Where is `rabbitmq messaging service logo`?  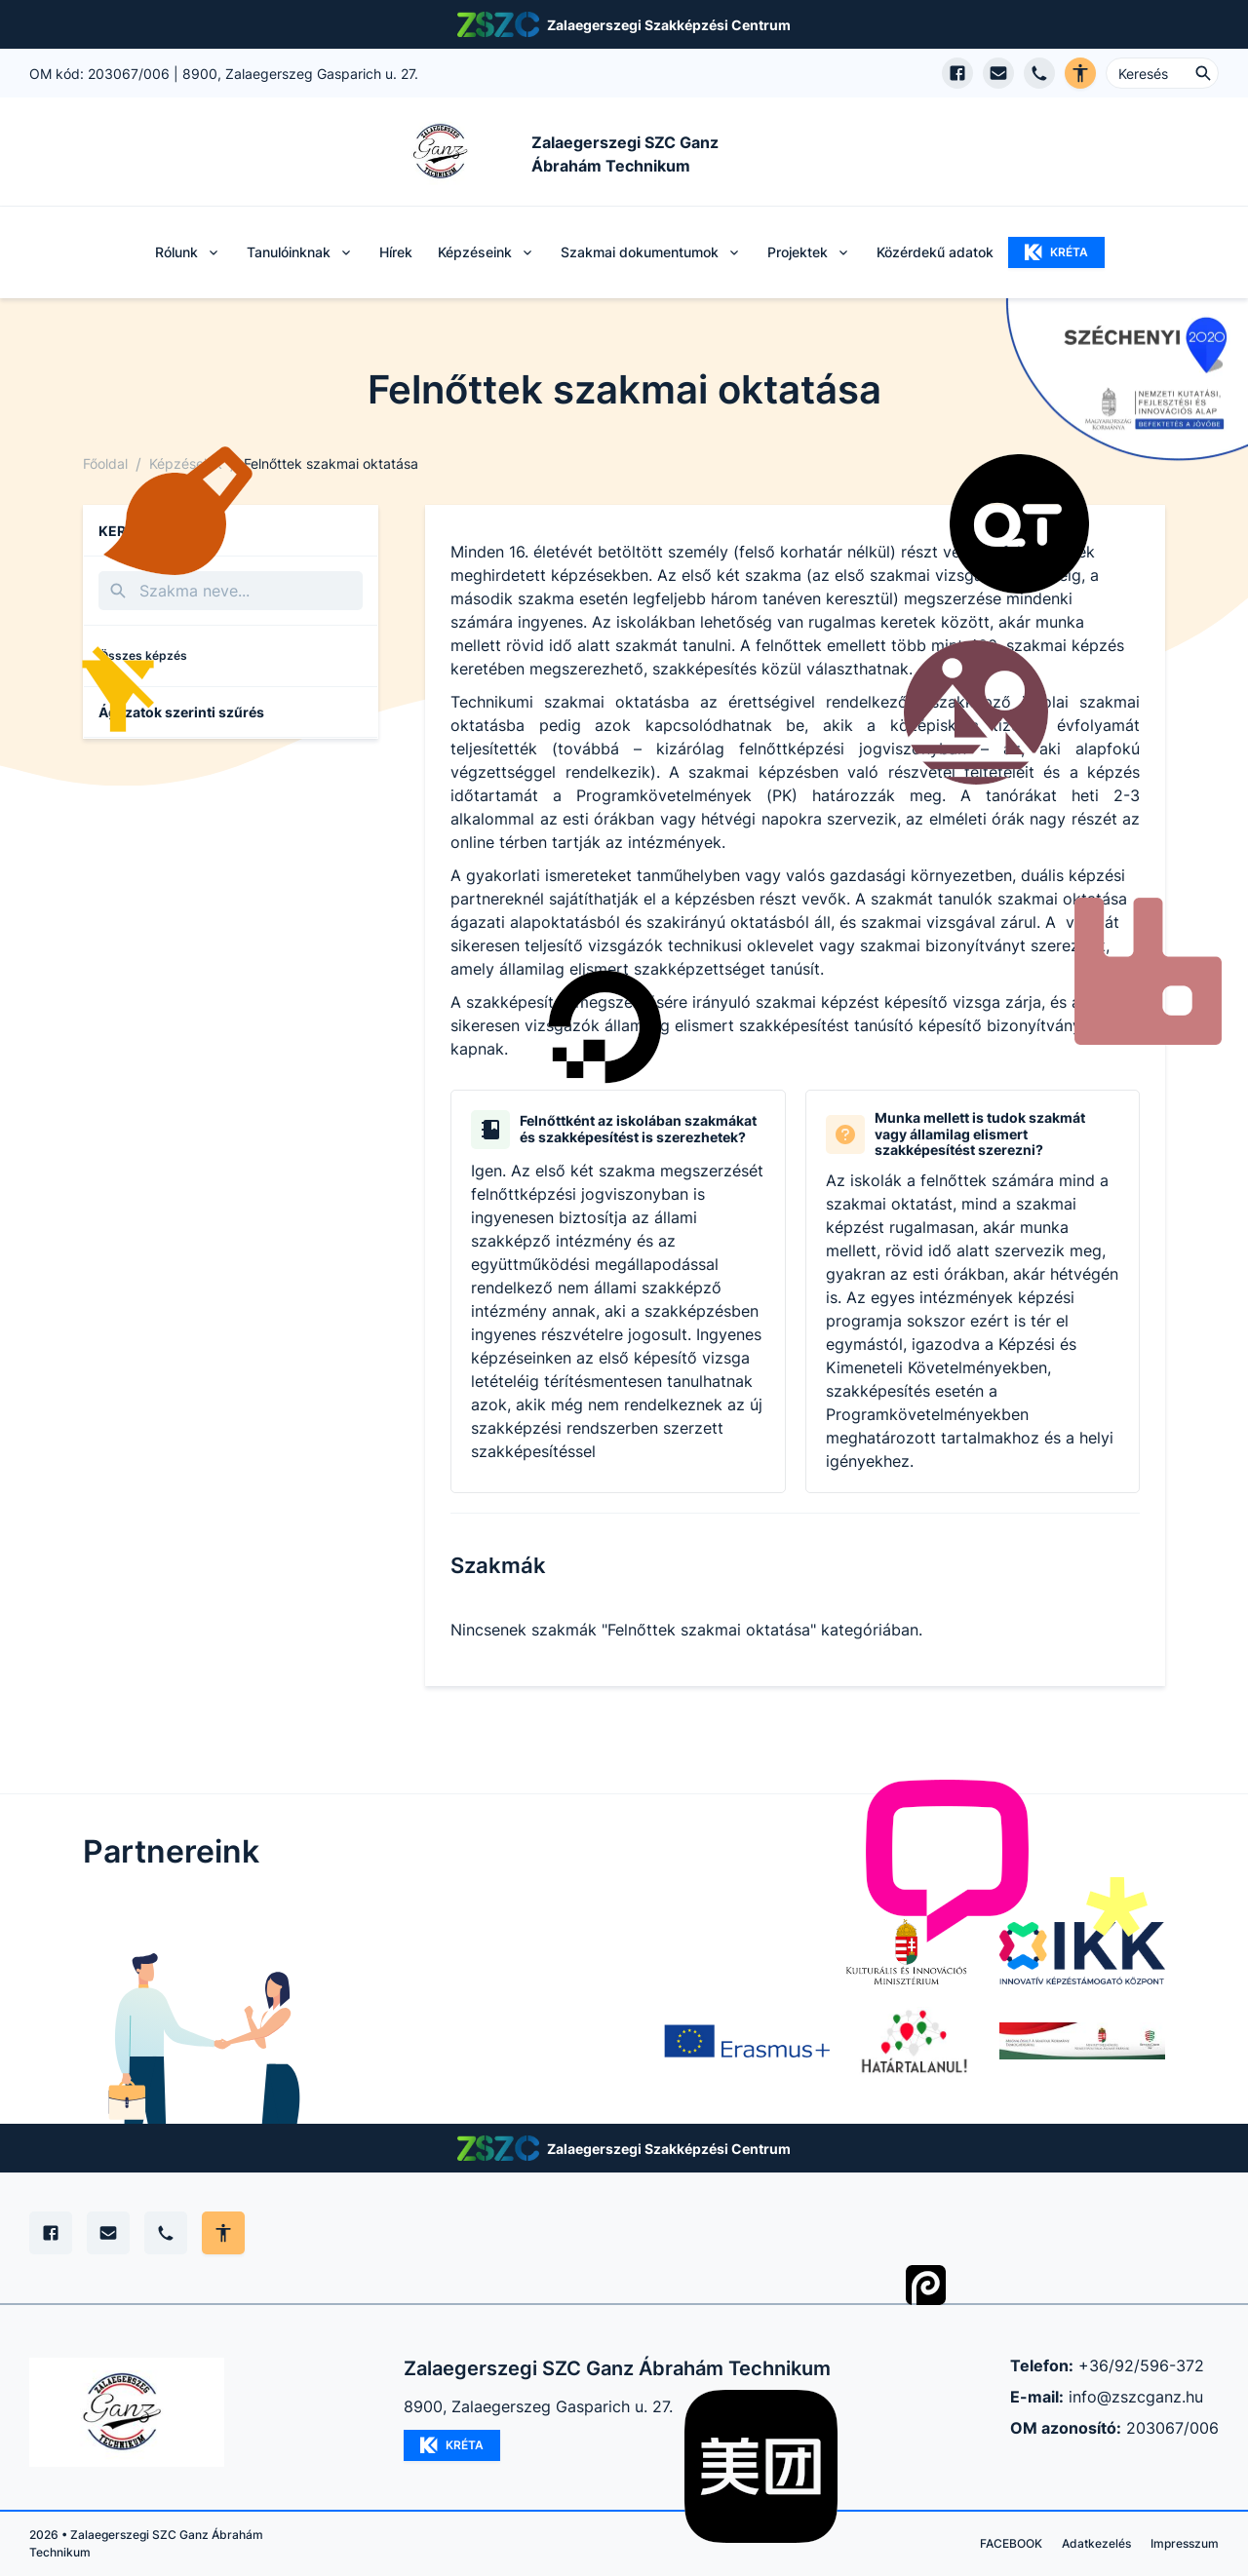
rabbitmq messaging service logo is located at coordinates (1148, 971).